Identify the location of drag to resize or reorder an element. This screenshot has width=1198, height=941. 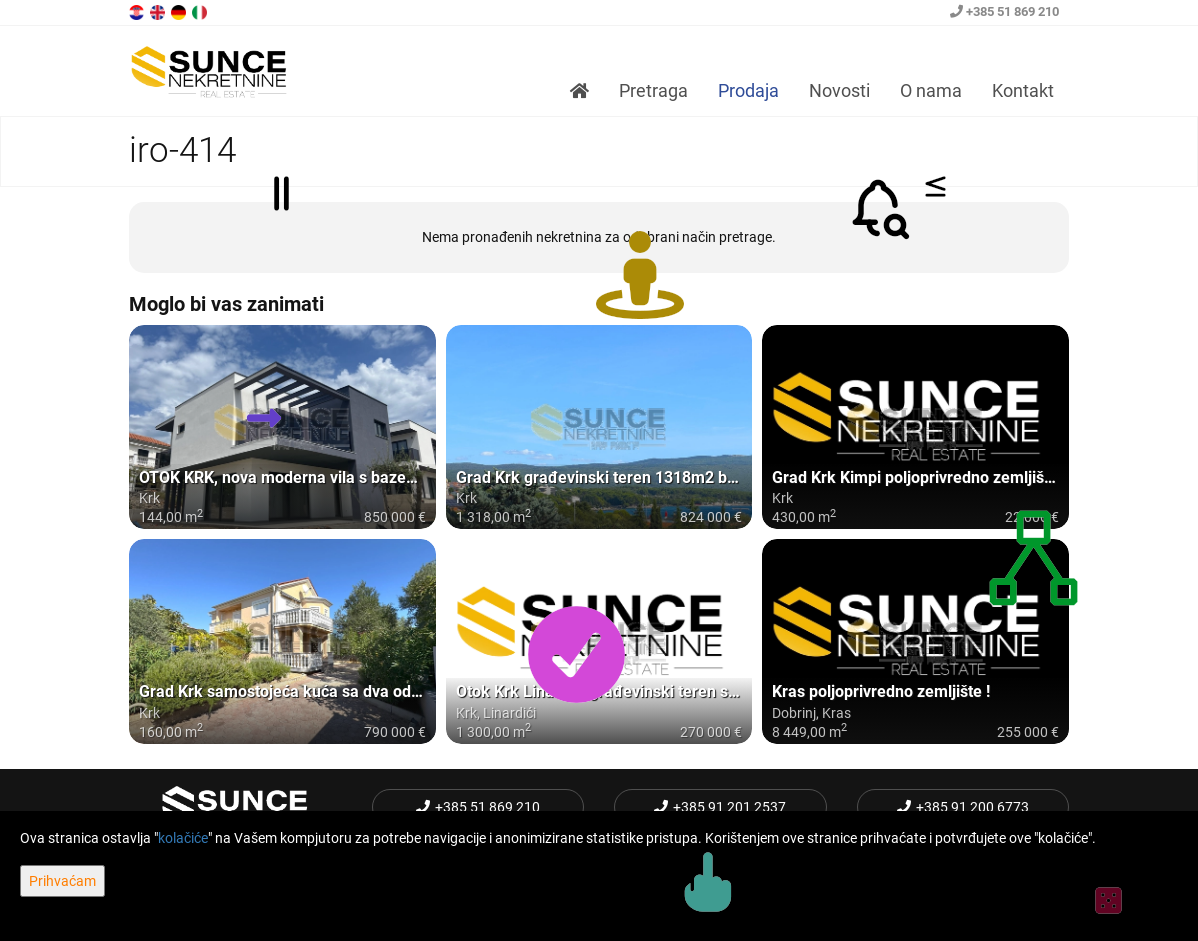
(281, 193).